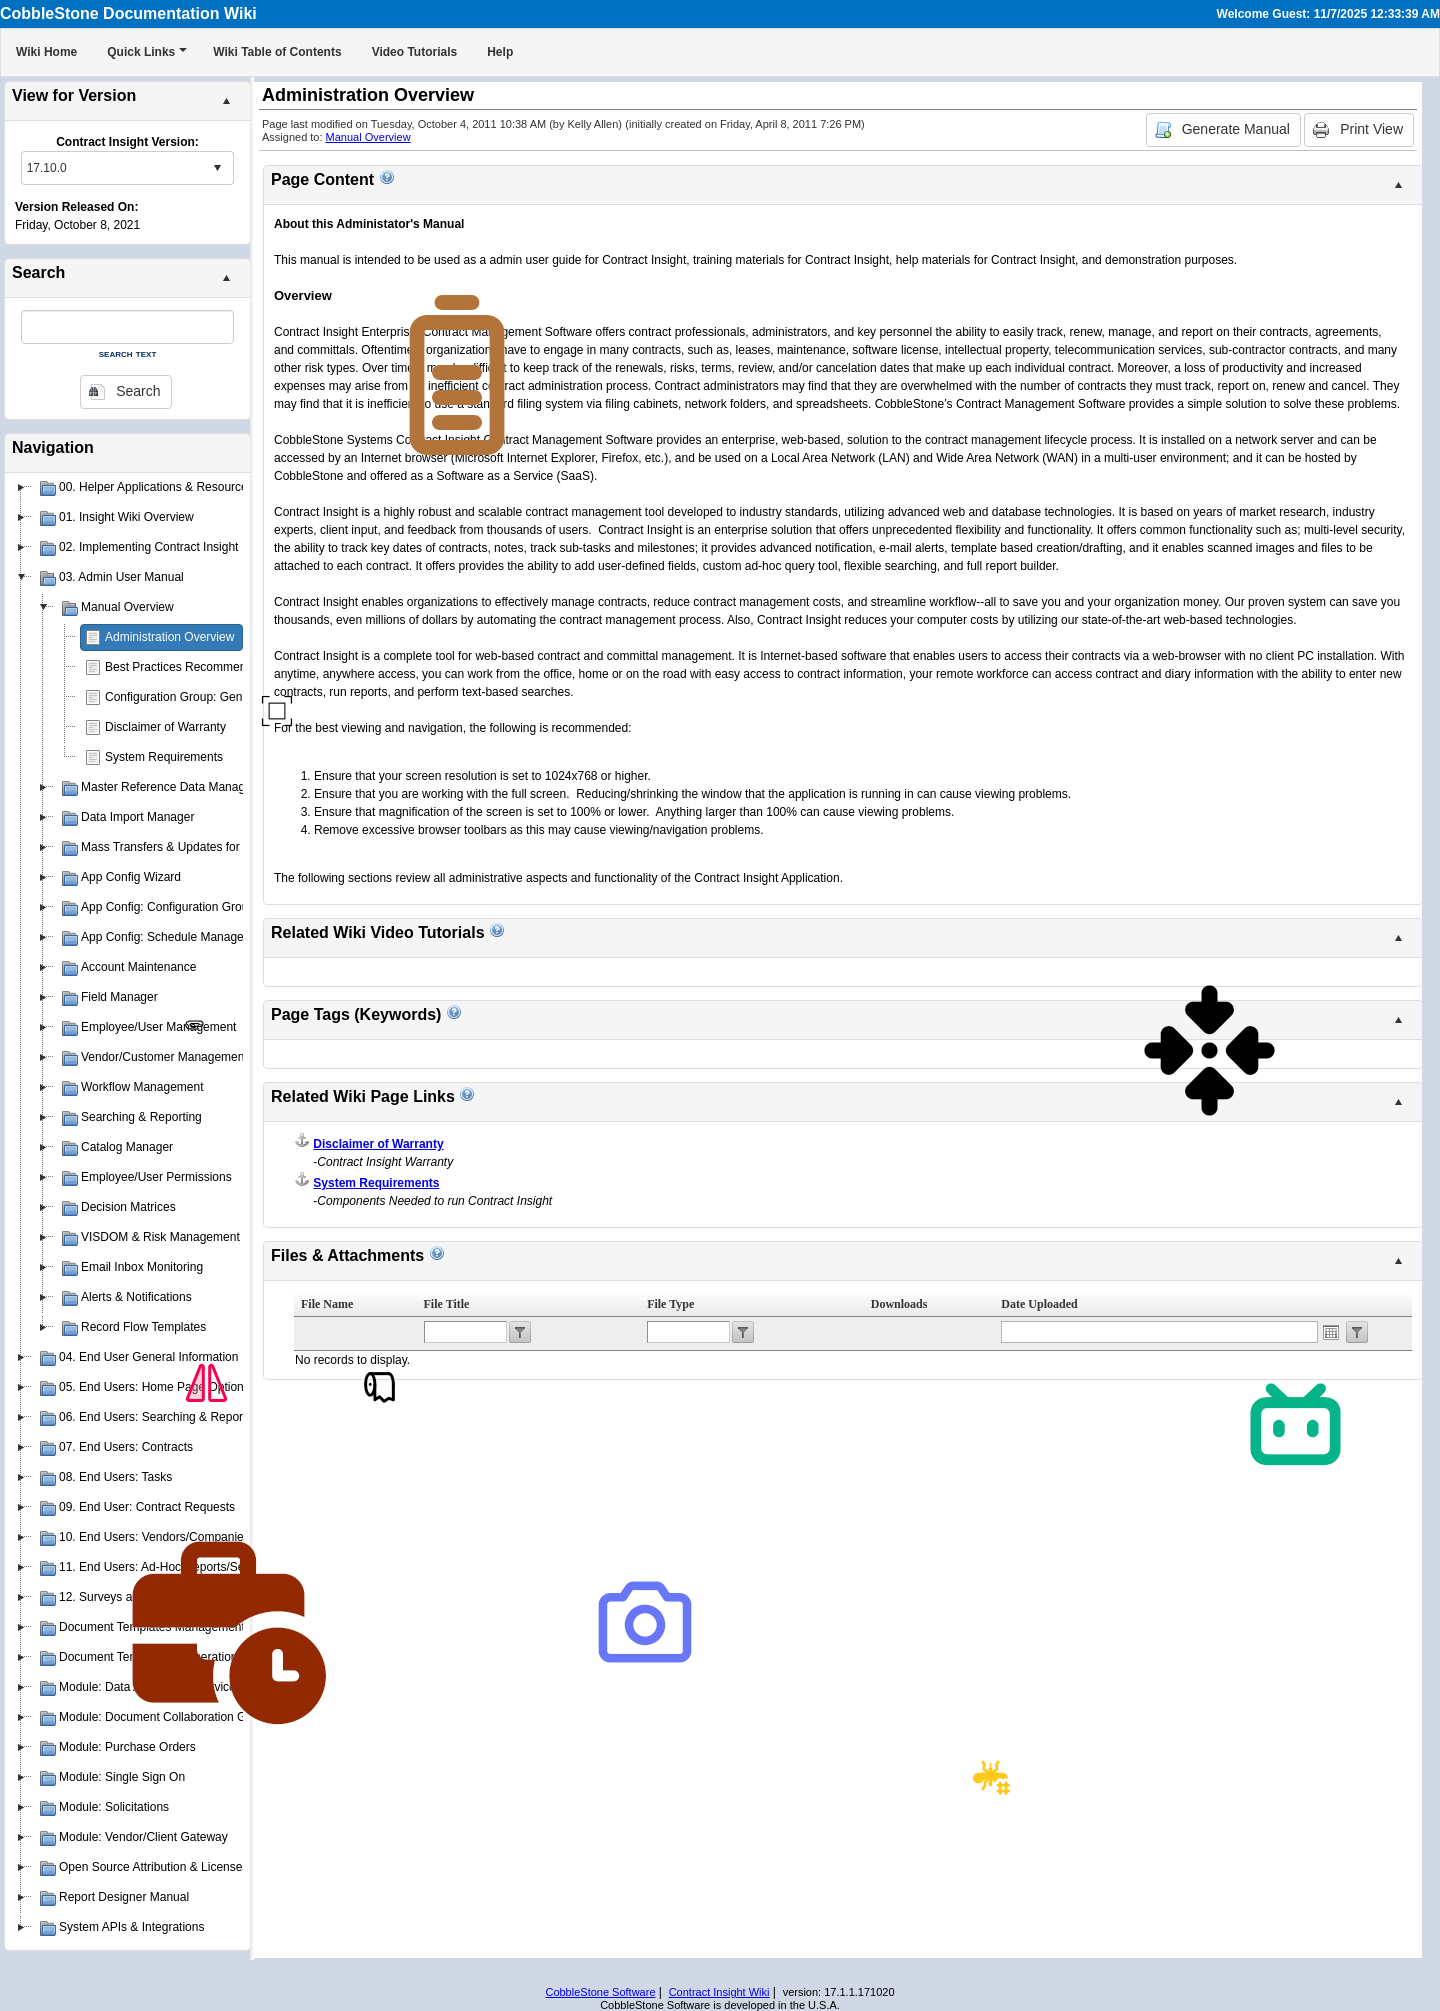  I want to click on mosquito protection or pest control settings, so click(990, 1775).